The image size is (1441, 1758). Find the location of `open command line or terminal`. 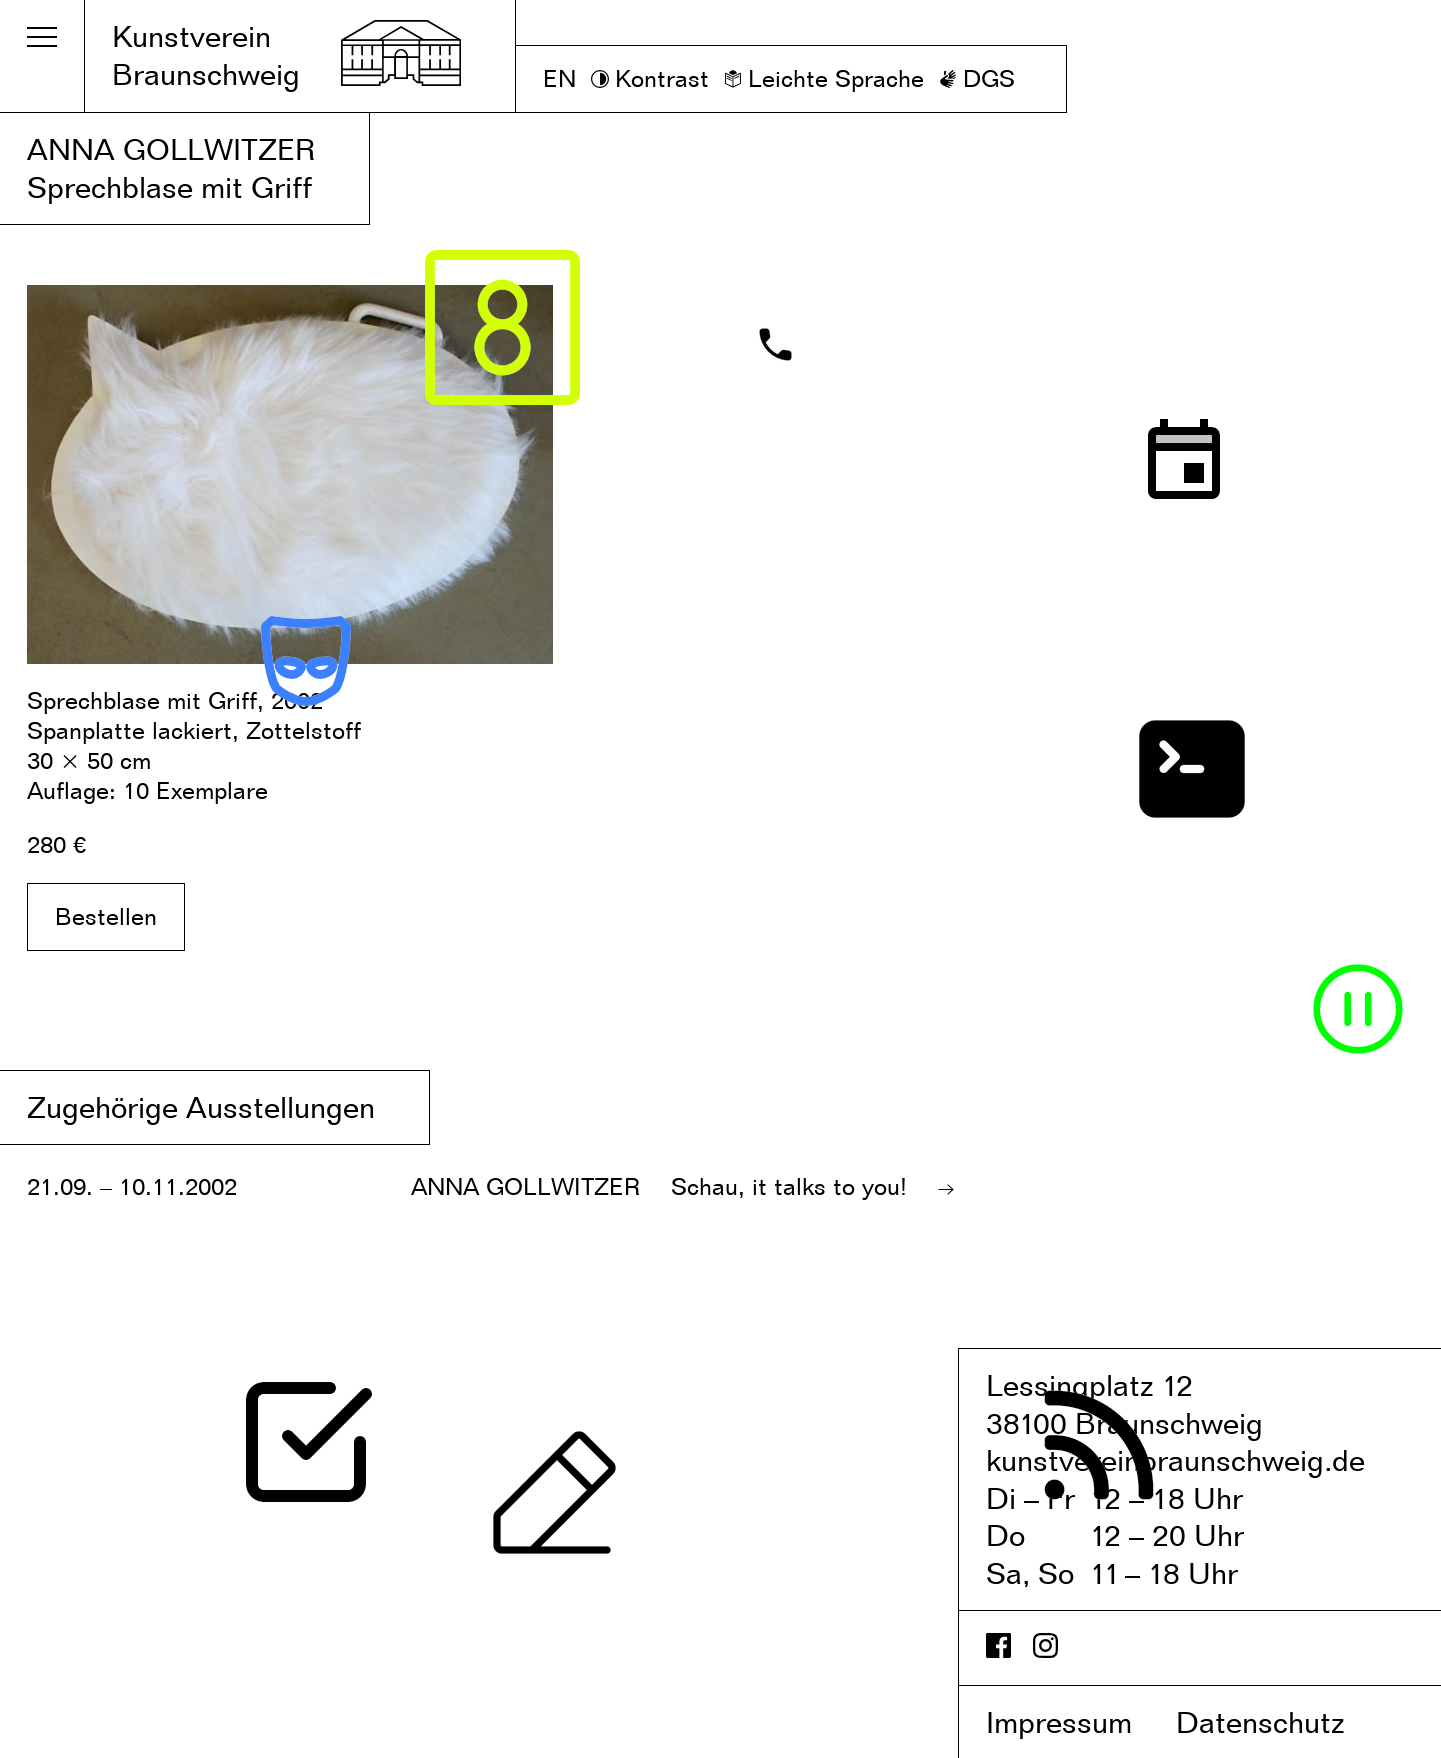

open command line or terminal is located at coordinates (1192, 769).